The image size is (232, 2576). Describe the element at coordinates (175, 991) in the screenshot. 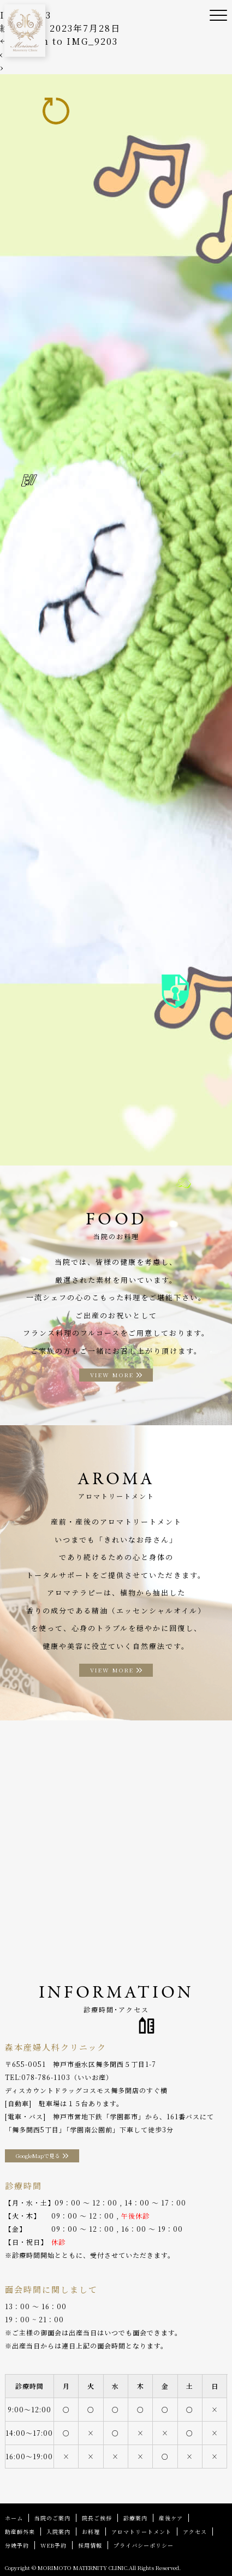

I see `open cryptpad secure document editor` at that location.